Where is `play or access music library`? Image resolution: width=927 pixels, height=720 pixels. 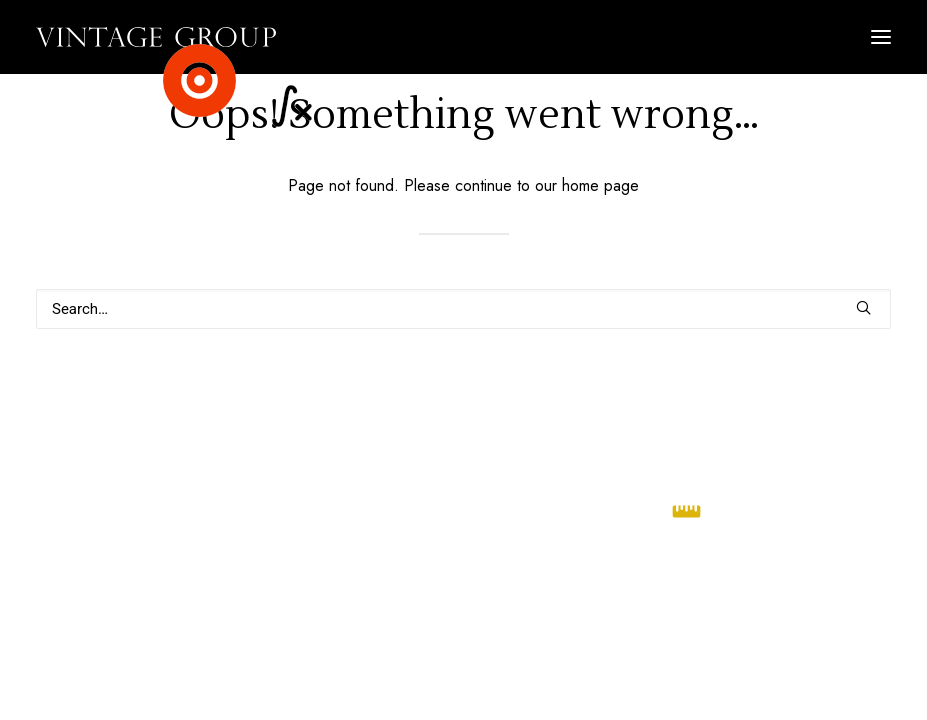 play or access music library is located at coordinates (199, 80).